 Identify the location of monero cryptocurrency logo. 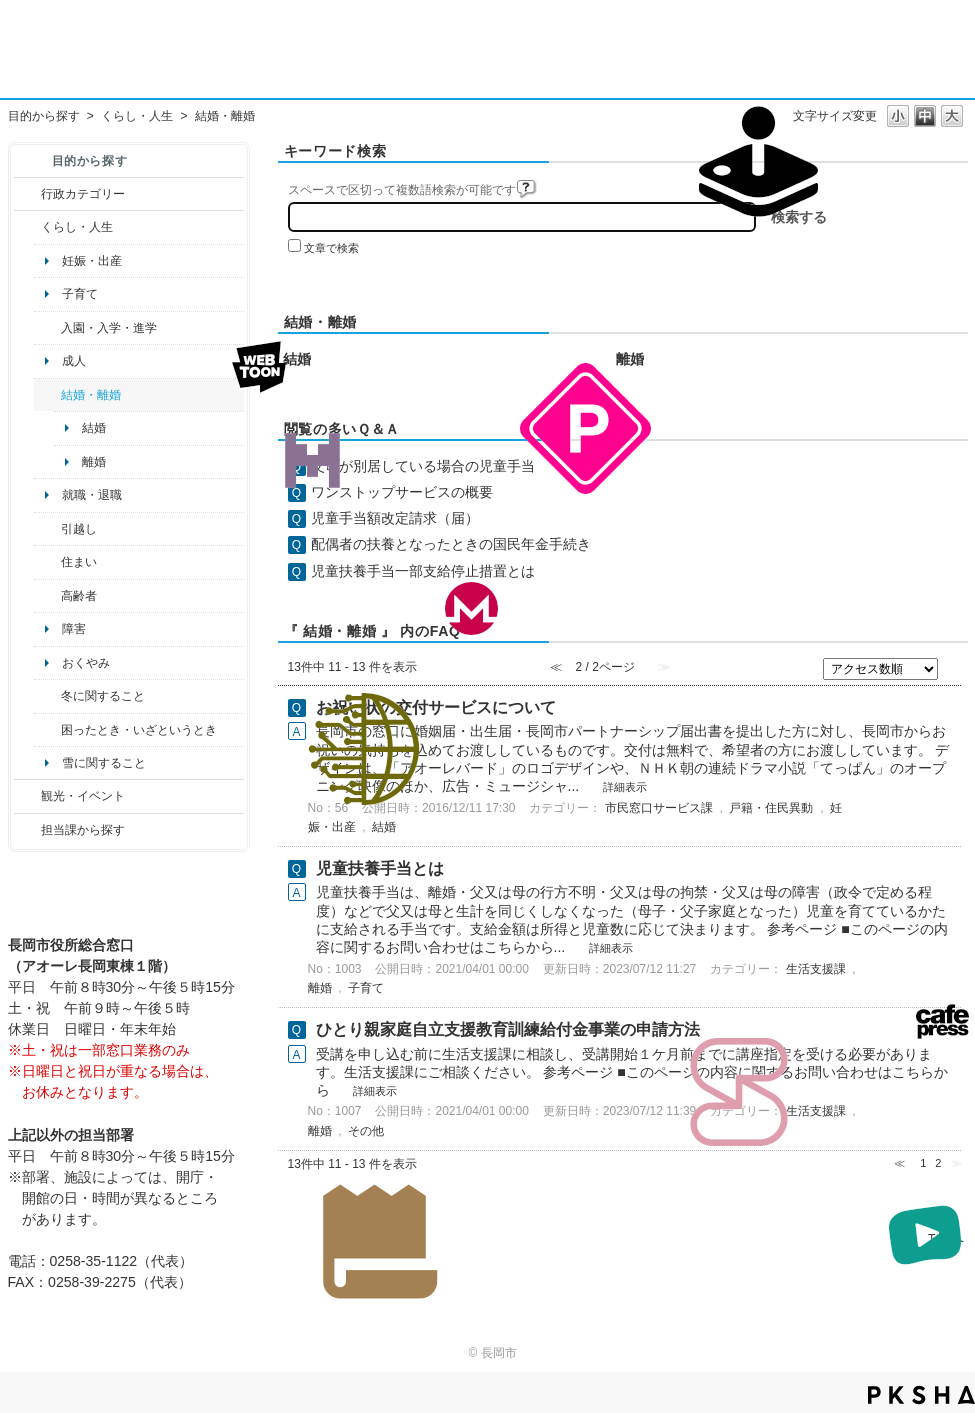
(471, 608).